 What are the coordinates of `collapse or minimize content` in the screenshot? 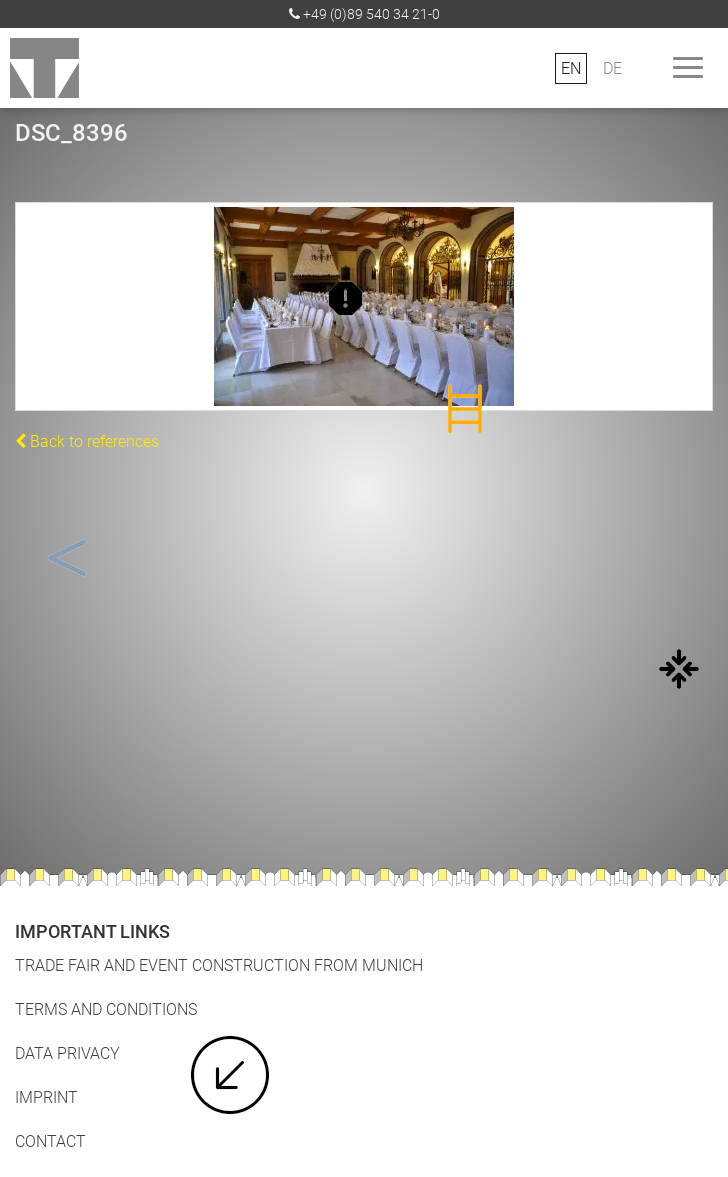 It's located at (679, 669).